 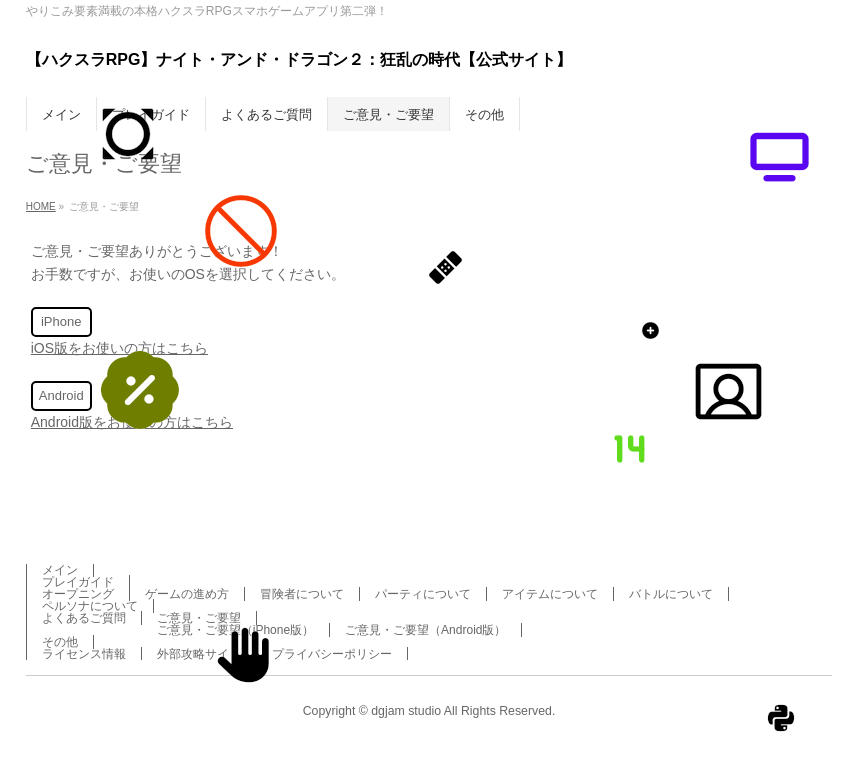 I want to click on access tv or video streaming, so click(x=779, y=155).